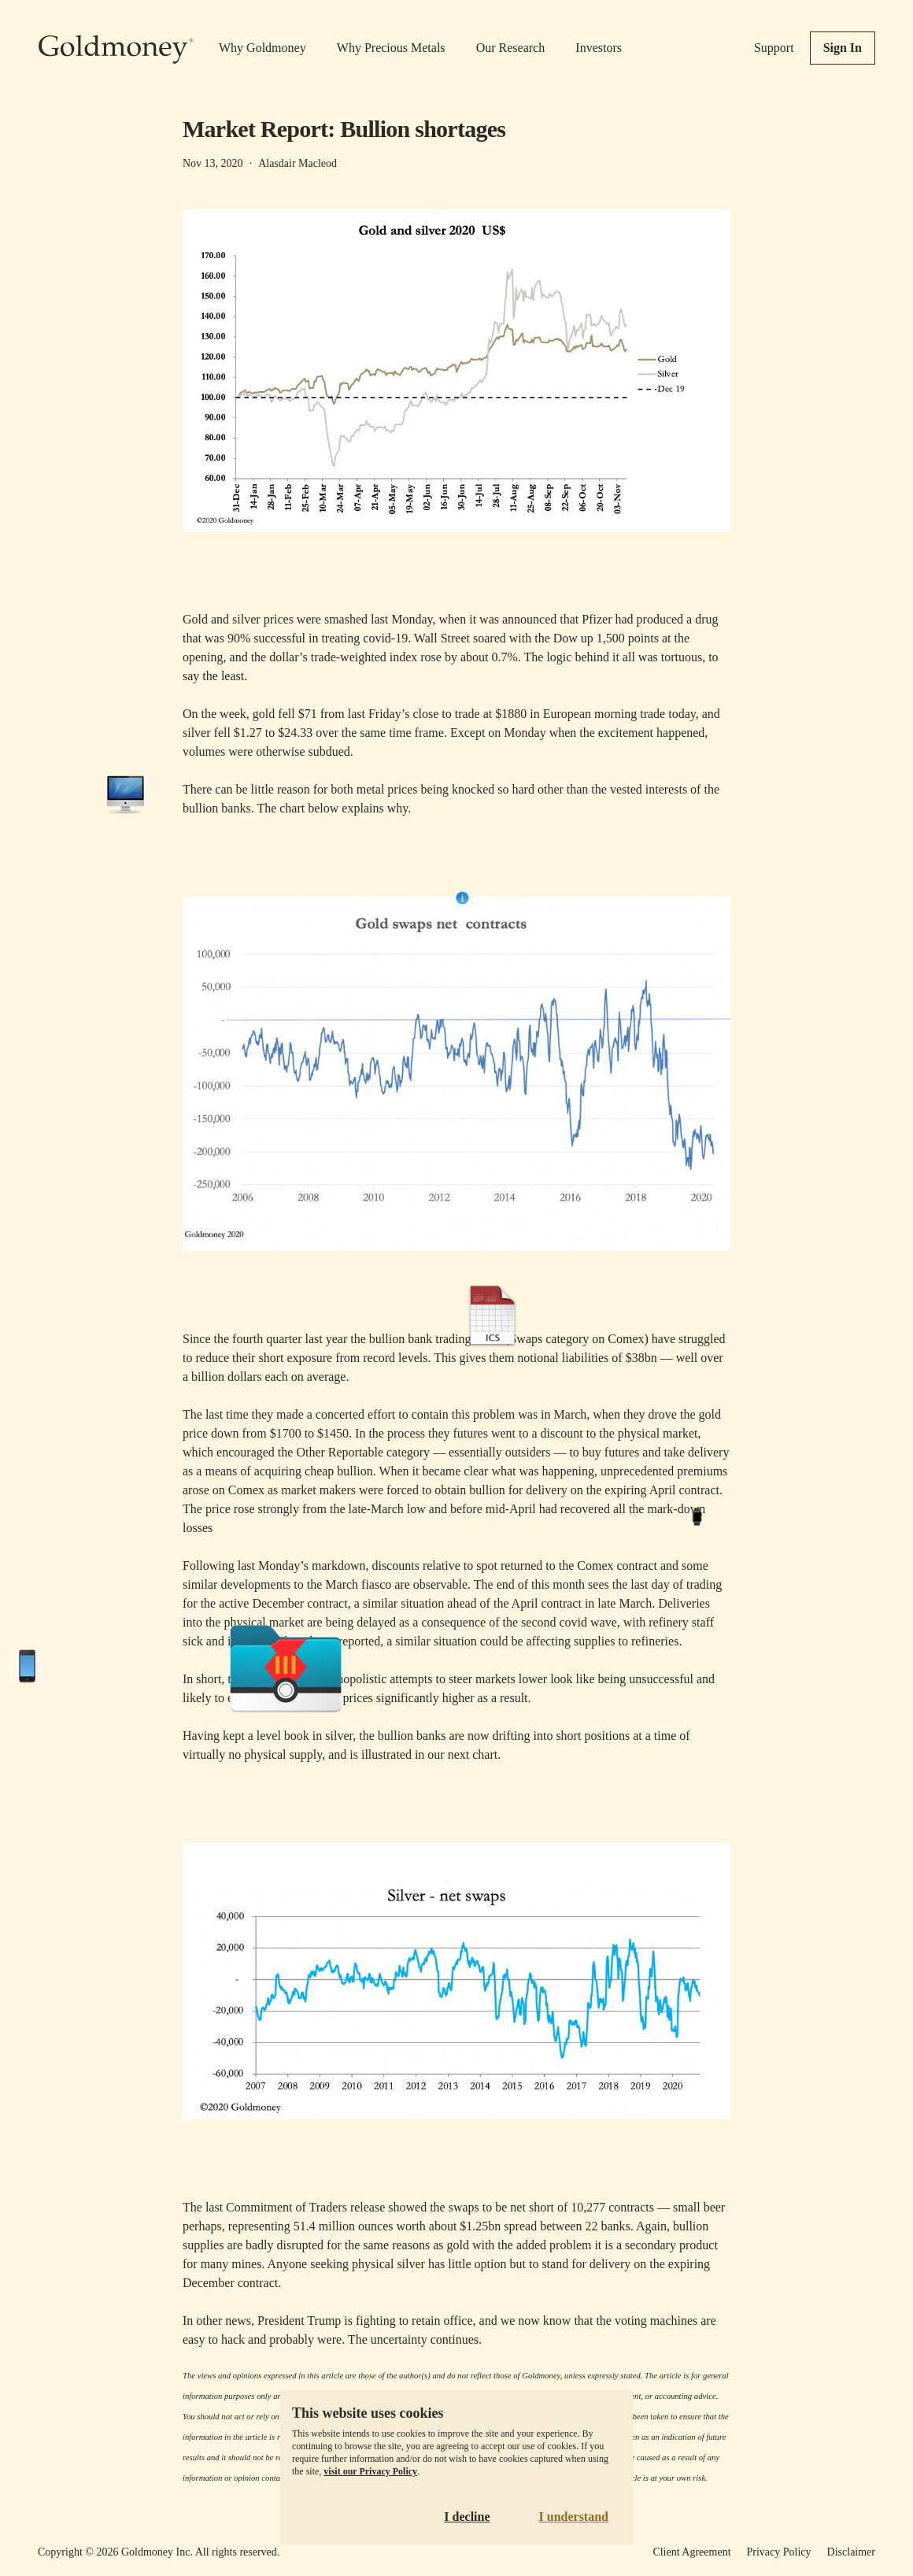  Describe the element at coordinates (462, 898) in the screenshot. I see `view information or details about an application` at that location.